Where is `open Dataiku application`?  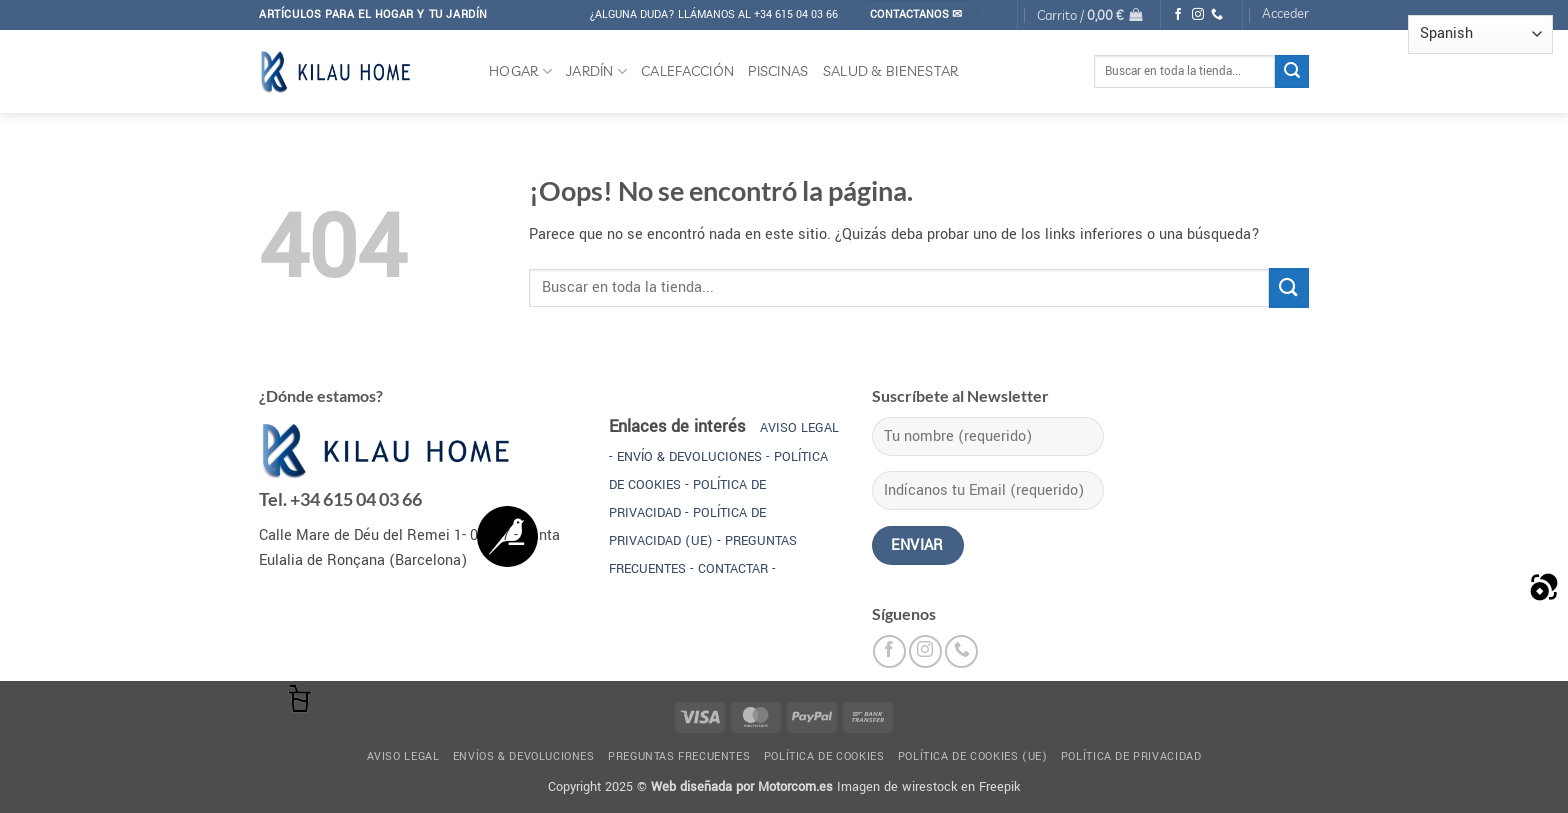 open Dataiku application is located at coordinates (507, 536).